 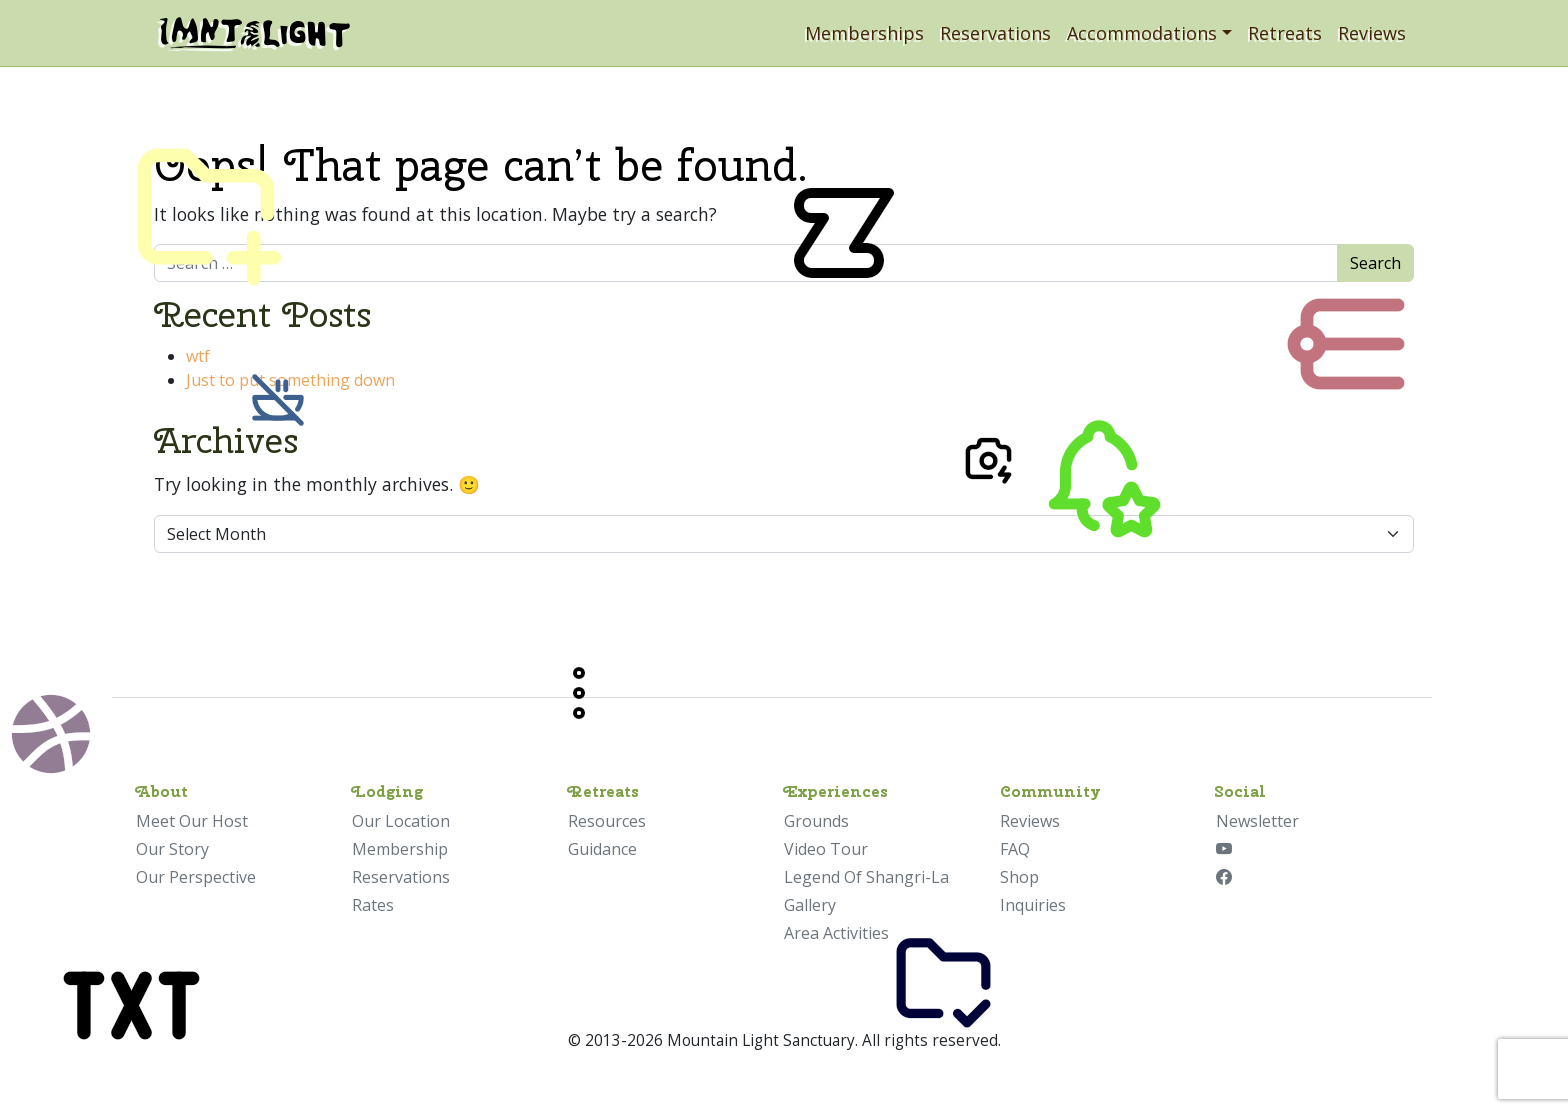 What do you see at coordinates (943, 980) in the screenshot?
I see `folder successfully verified or validated` at bounding box center [943, 980].